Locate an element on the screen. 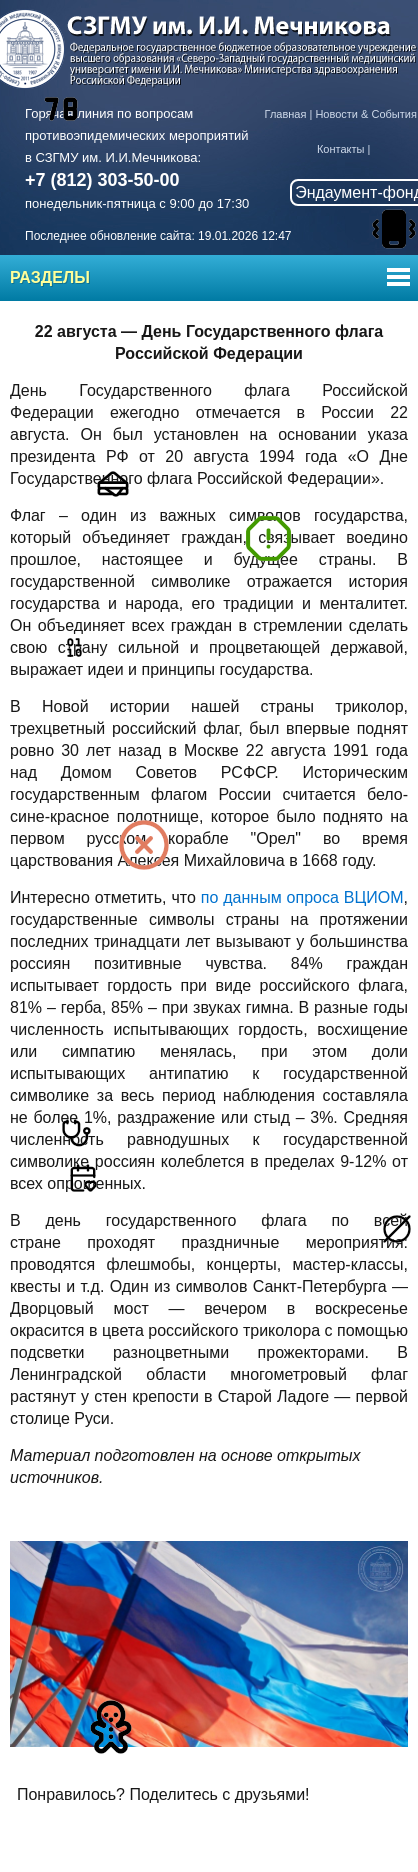  access food or restaurant options is located at coordinates (113, 484).